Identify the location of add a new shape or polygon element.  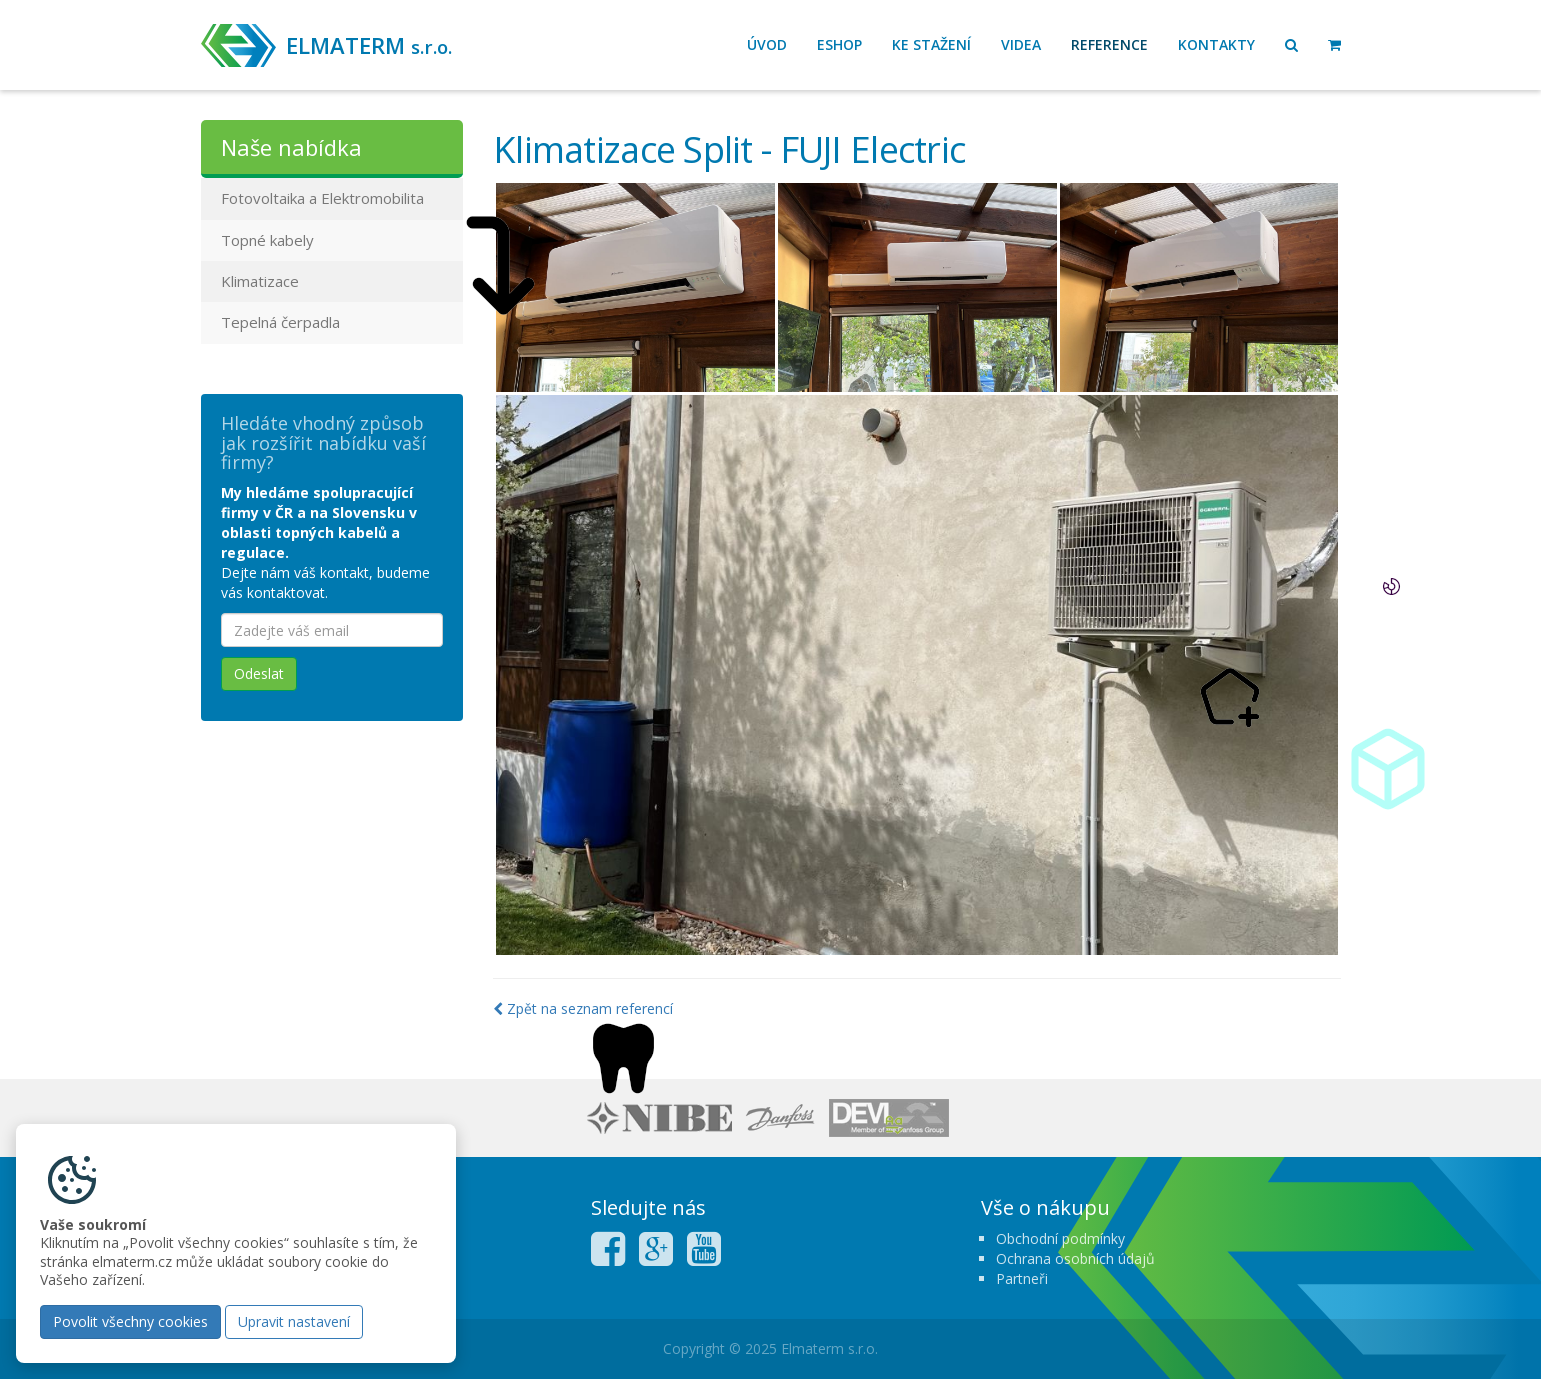
(1230, 698).